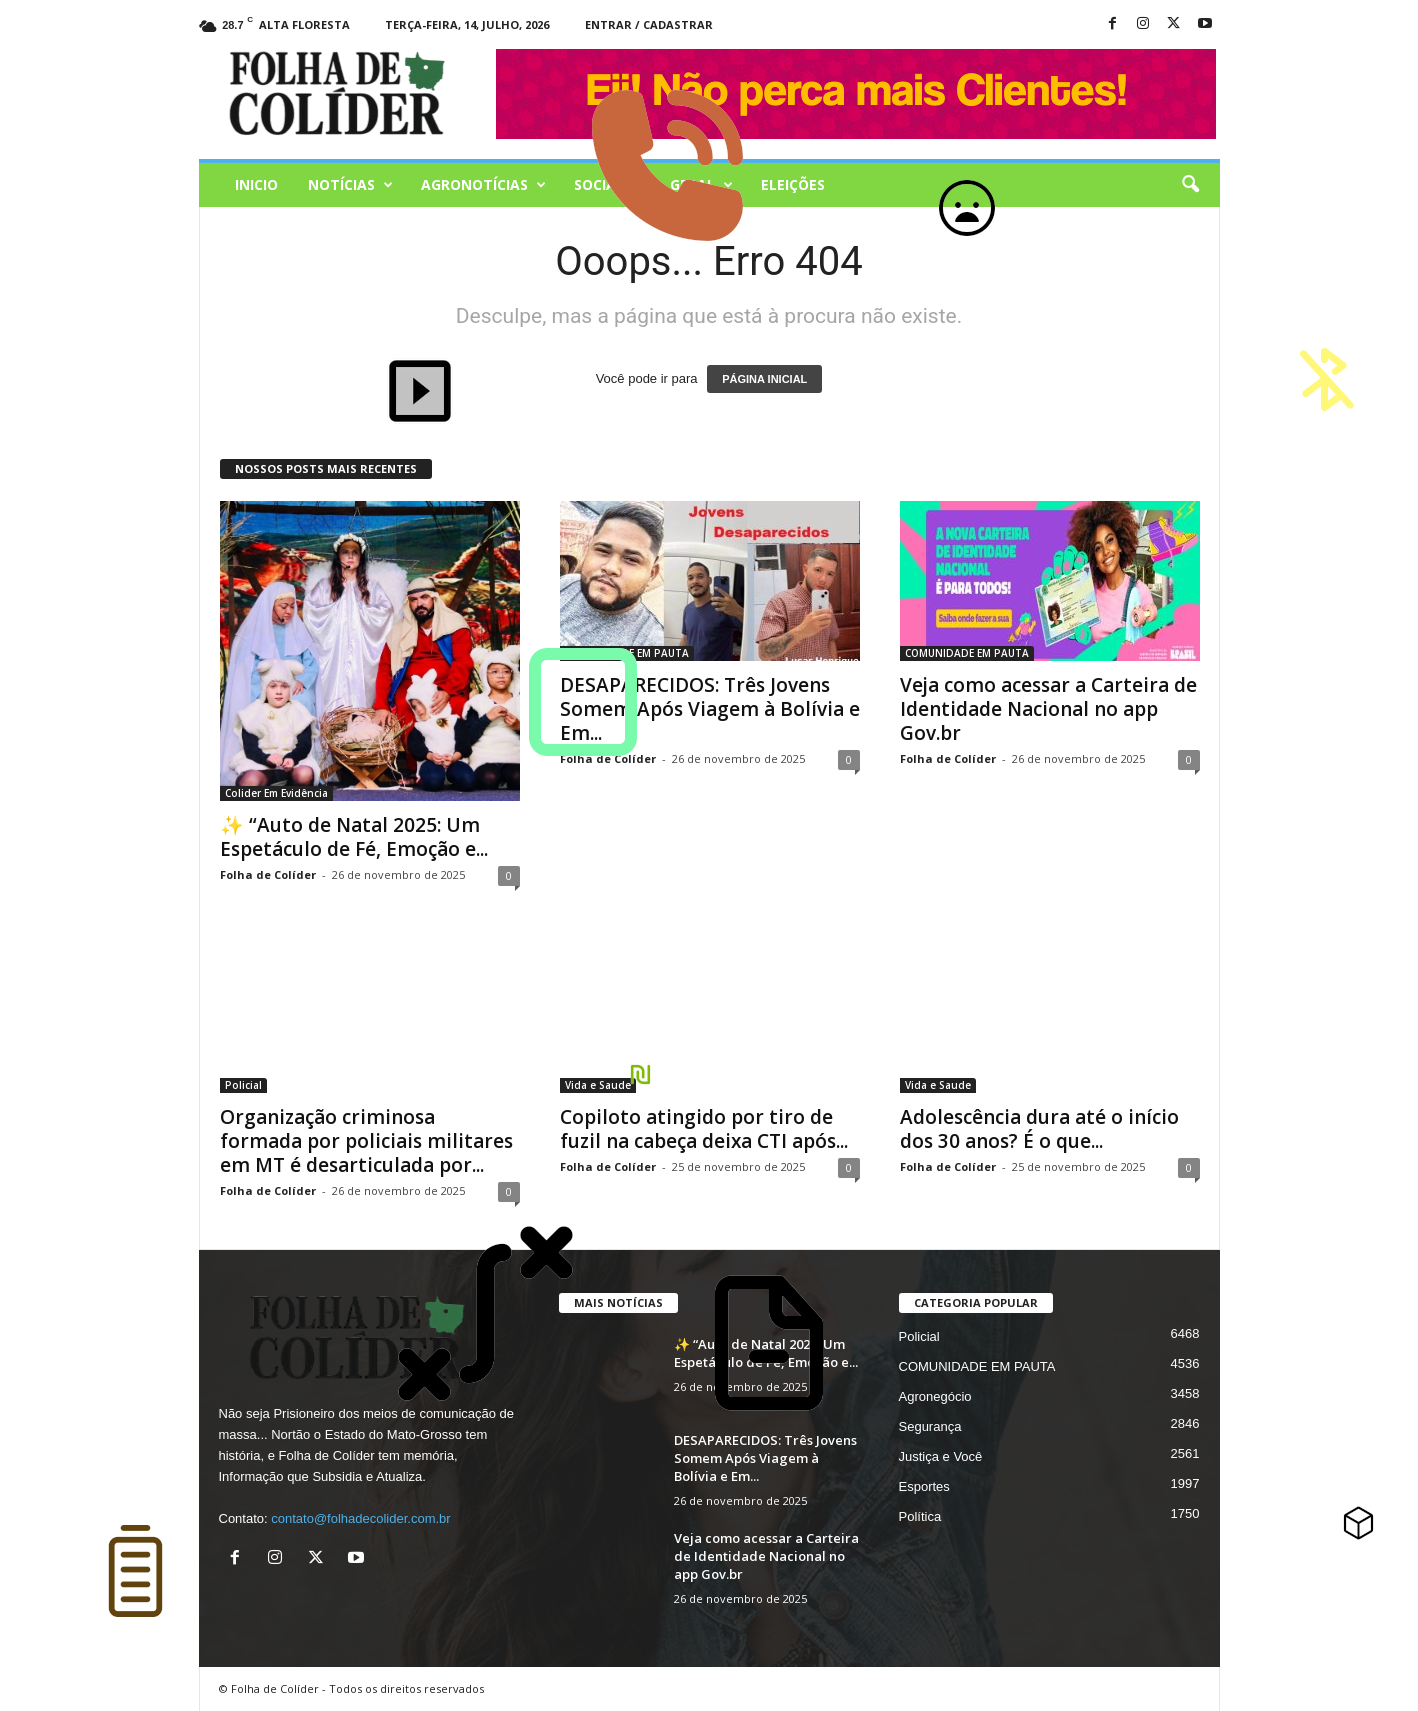 Image resolution: width=1418 pixels, height=1711 pixels. I want to click on stop media playback, so click(583, 702).